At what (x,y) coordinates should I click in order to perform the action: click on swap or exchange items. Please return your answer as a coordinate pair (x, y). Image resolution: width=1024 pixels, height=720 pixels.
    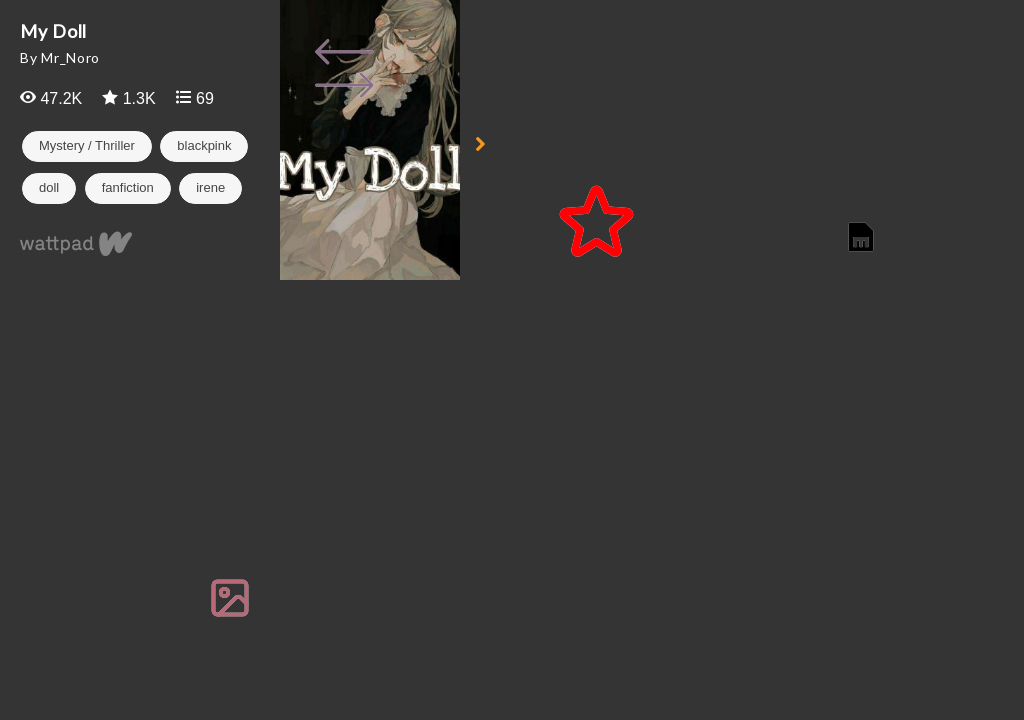
    Looking at the image, I should click on (344, 68).